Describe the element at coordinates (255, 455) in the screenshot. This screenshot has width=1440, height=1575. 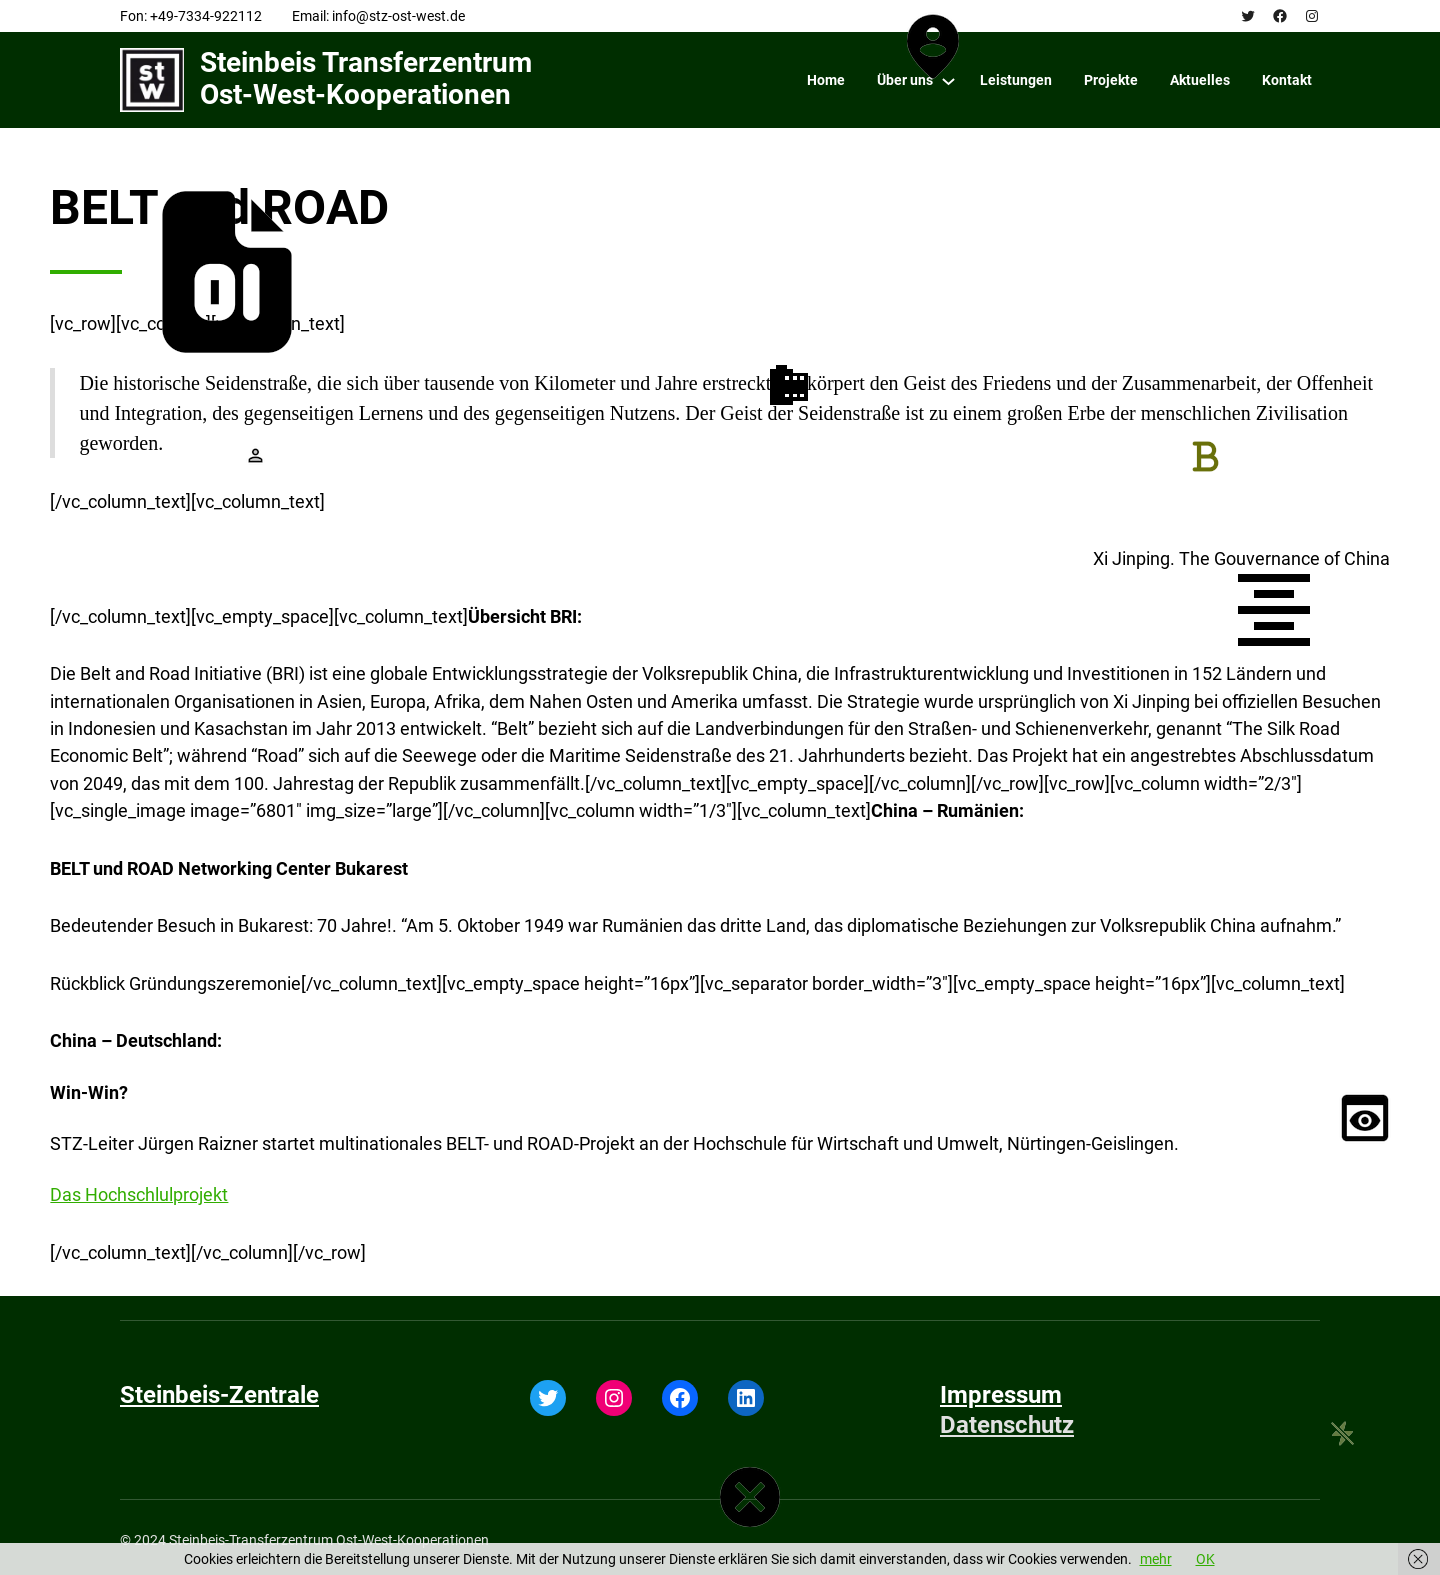
I see `view your profile` at that location.